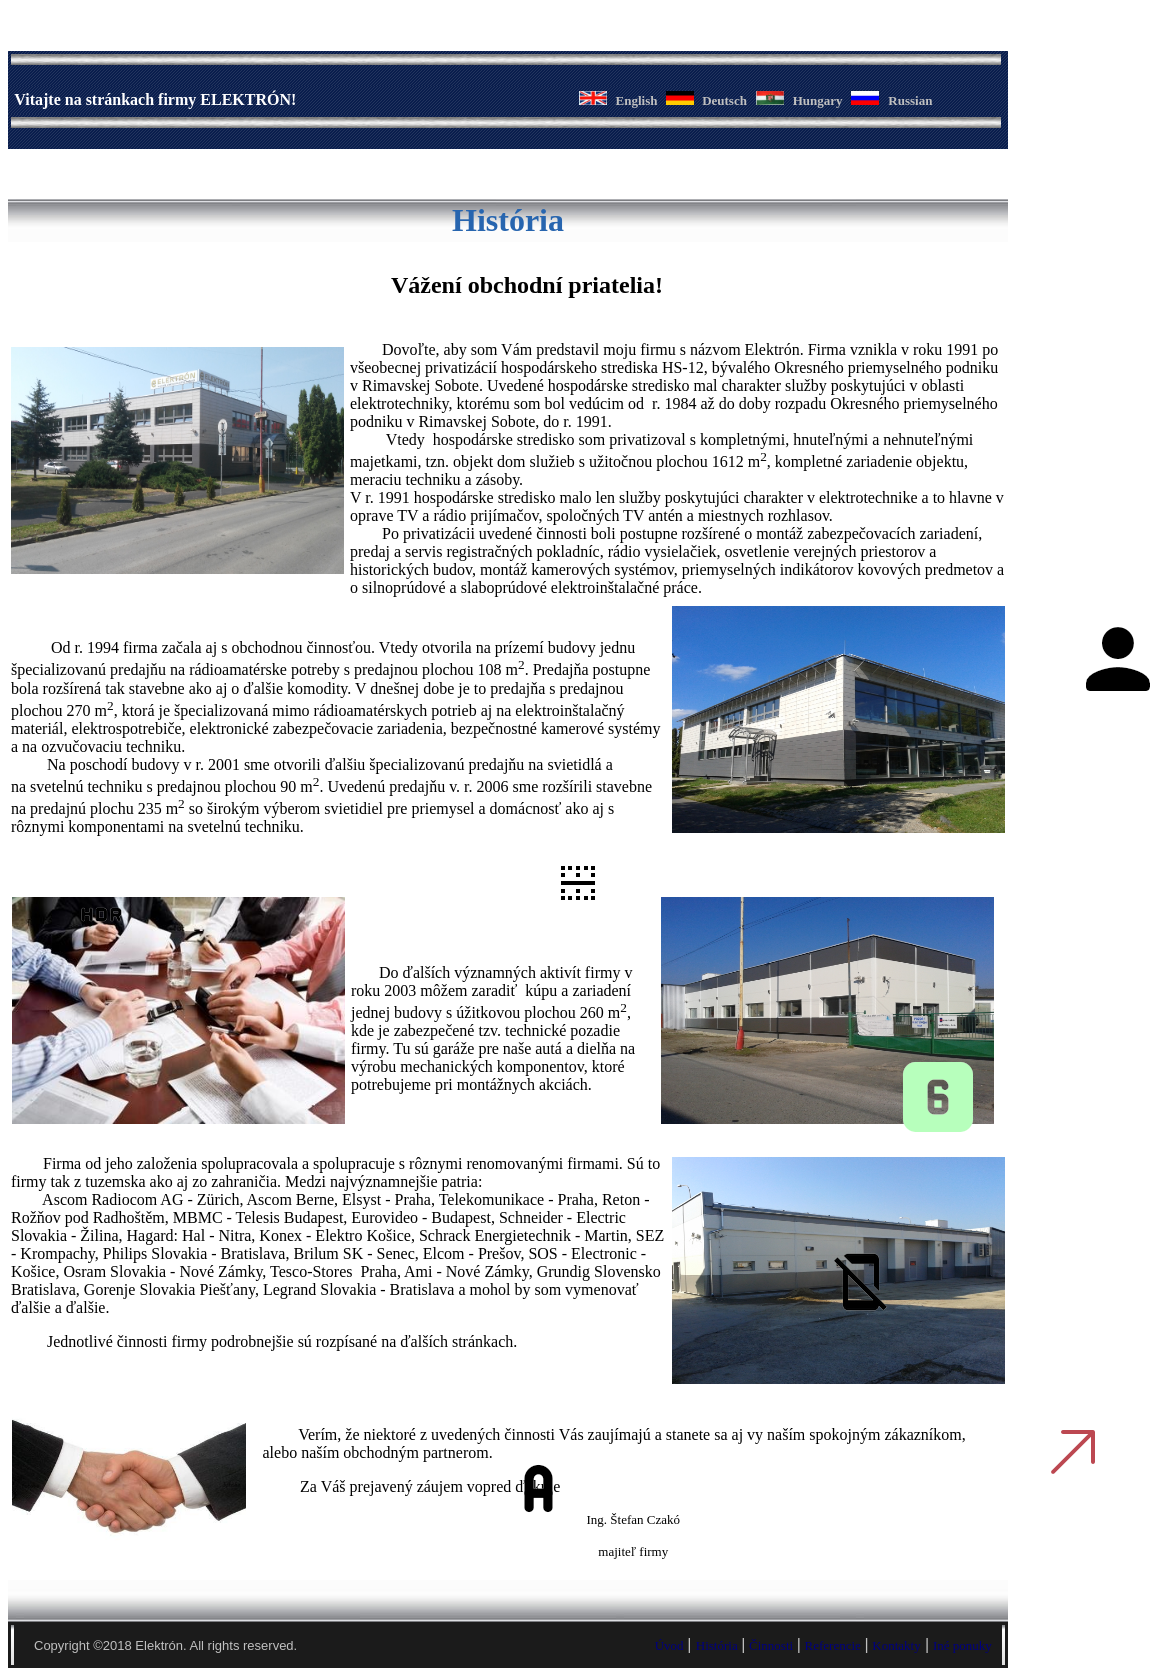 Image resolution: width=1168 pixels, height=1676 pixels. Describe the element at coordinates (861, 1282) in the screenshot. I see `disable mobile device or phone features` at that location.